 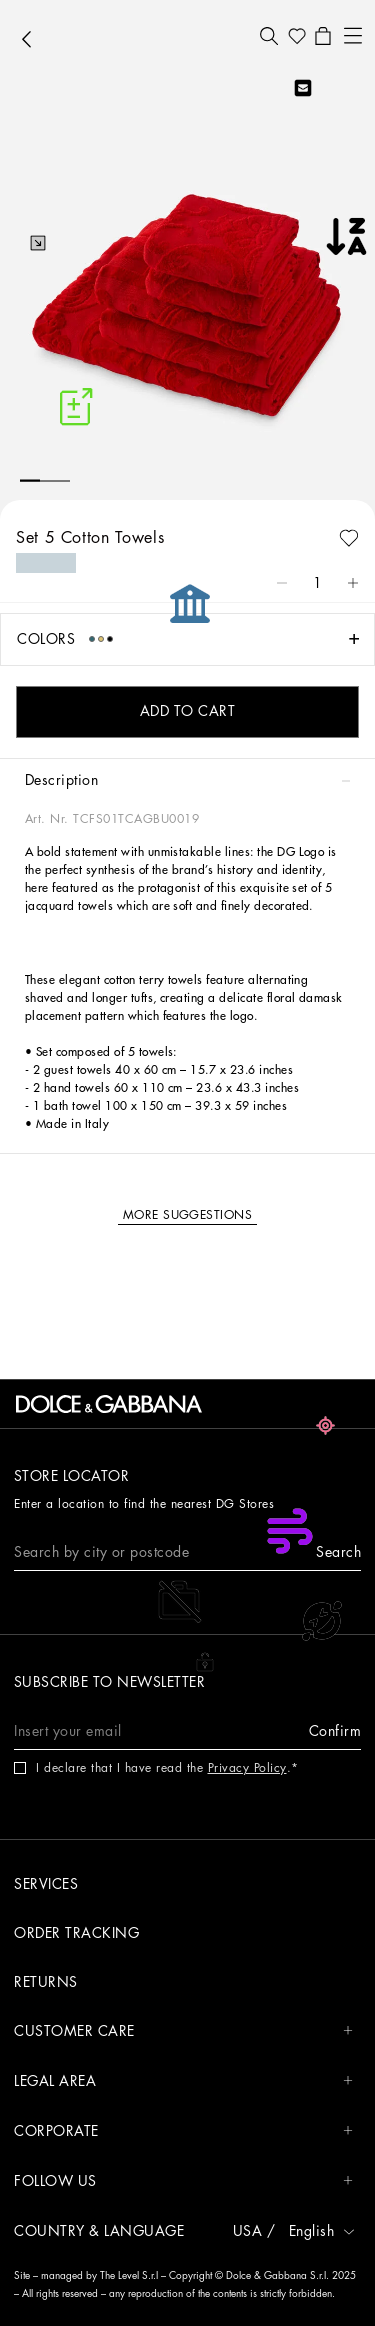 What do you see at coordinates (346, 236) in the screenshot?
I see `sort items alphabetically in descending order (Z to A)` at bounding box center [346, 236].